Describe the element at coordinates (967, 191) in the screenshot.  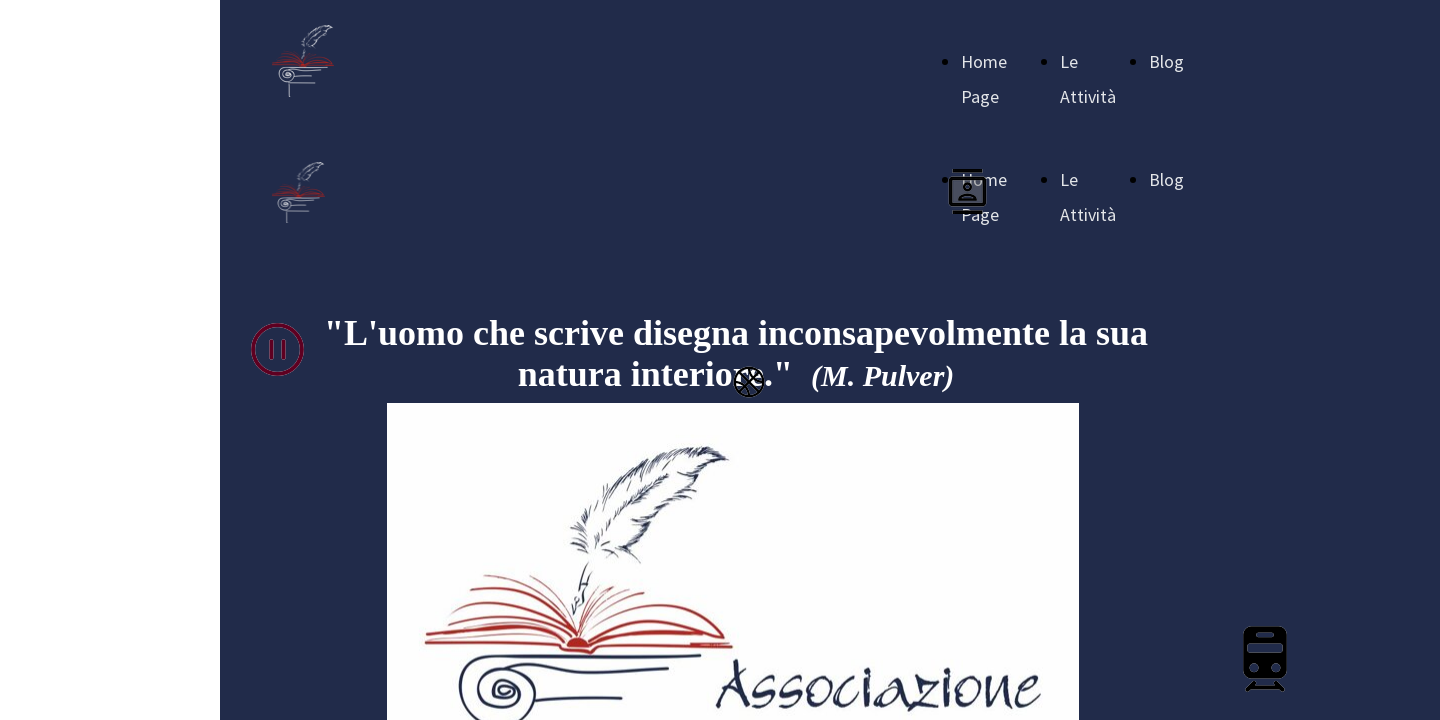
I see `access your contacts list` at that location.